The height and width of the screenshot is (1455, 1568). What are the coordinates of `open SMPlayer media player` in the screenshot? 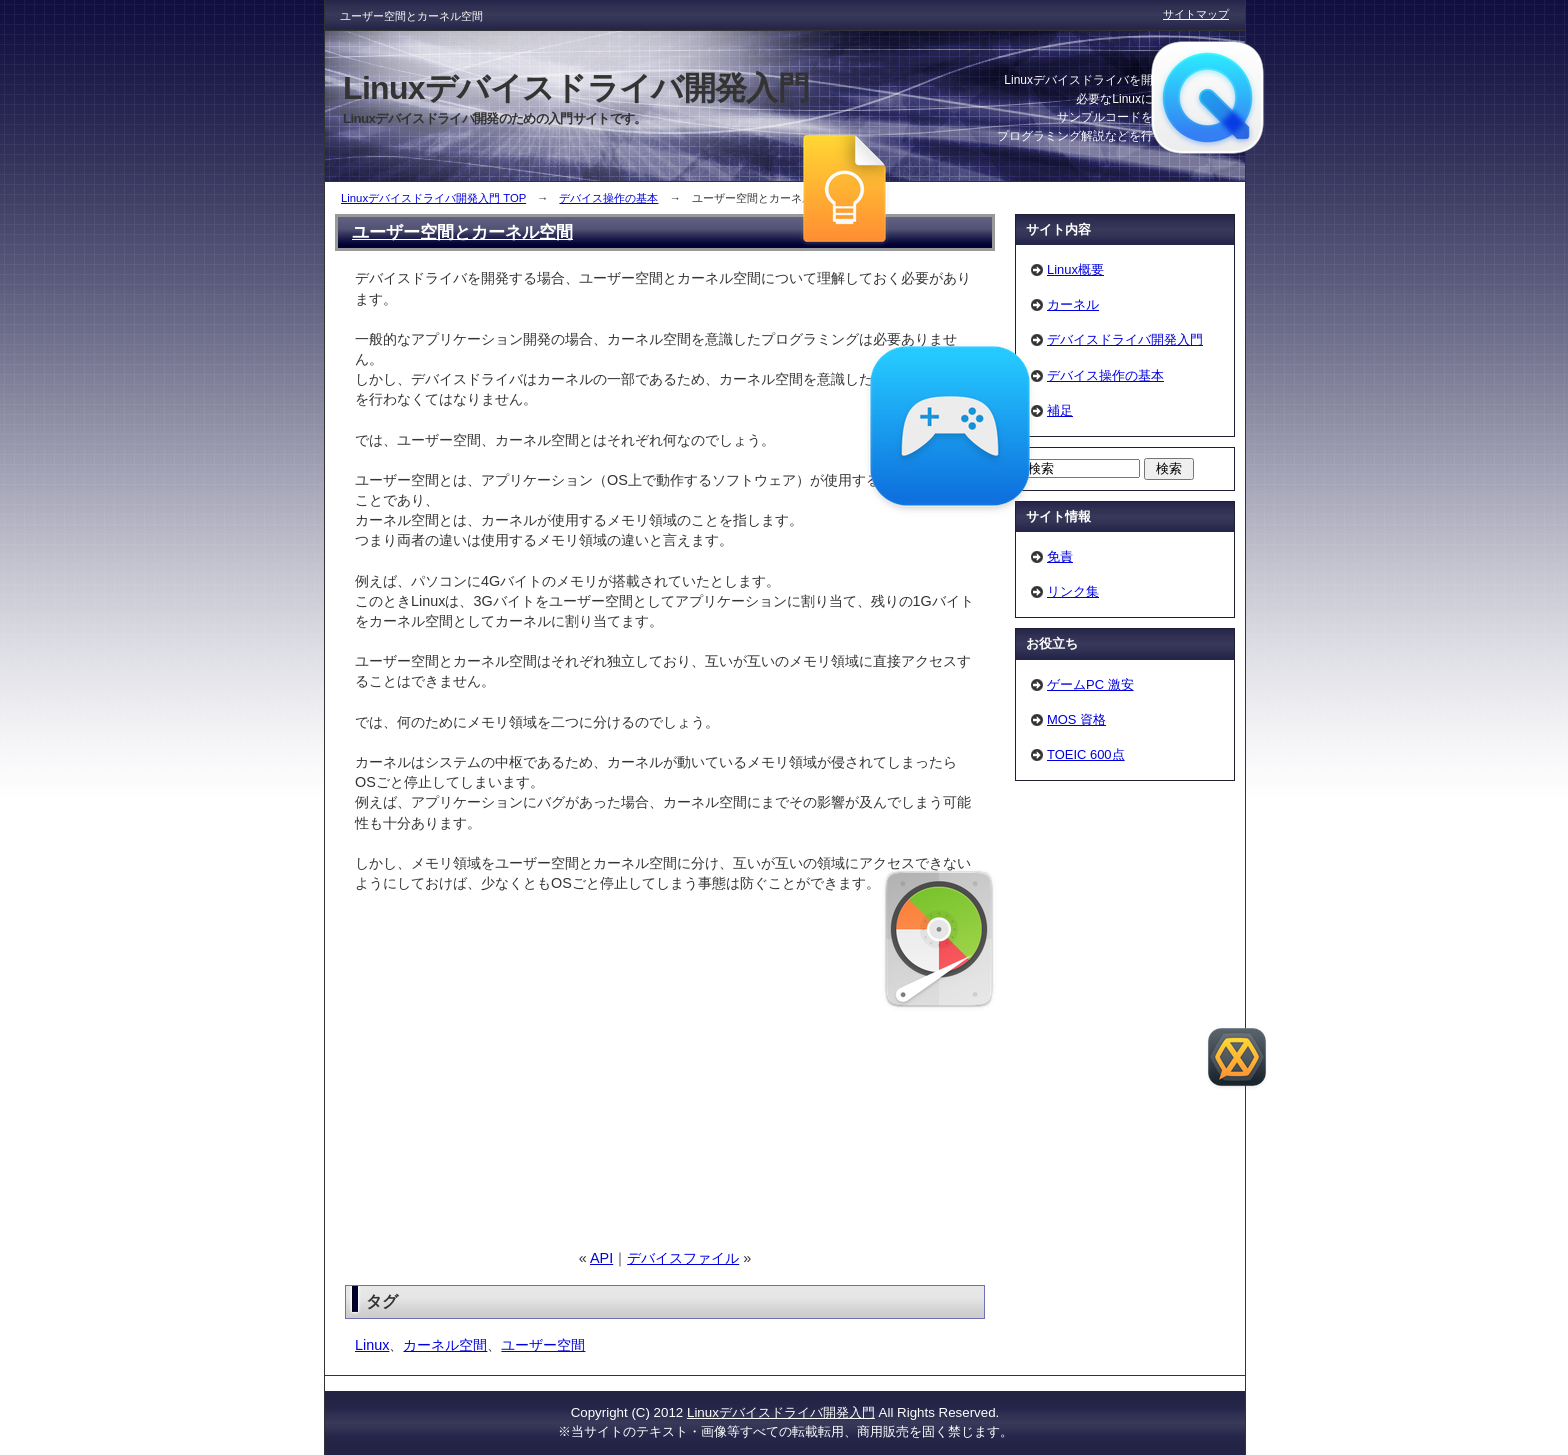 It's located at (1207, 97).